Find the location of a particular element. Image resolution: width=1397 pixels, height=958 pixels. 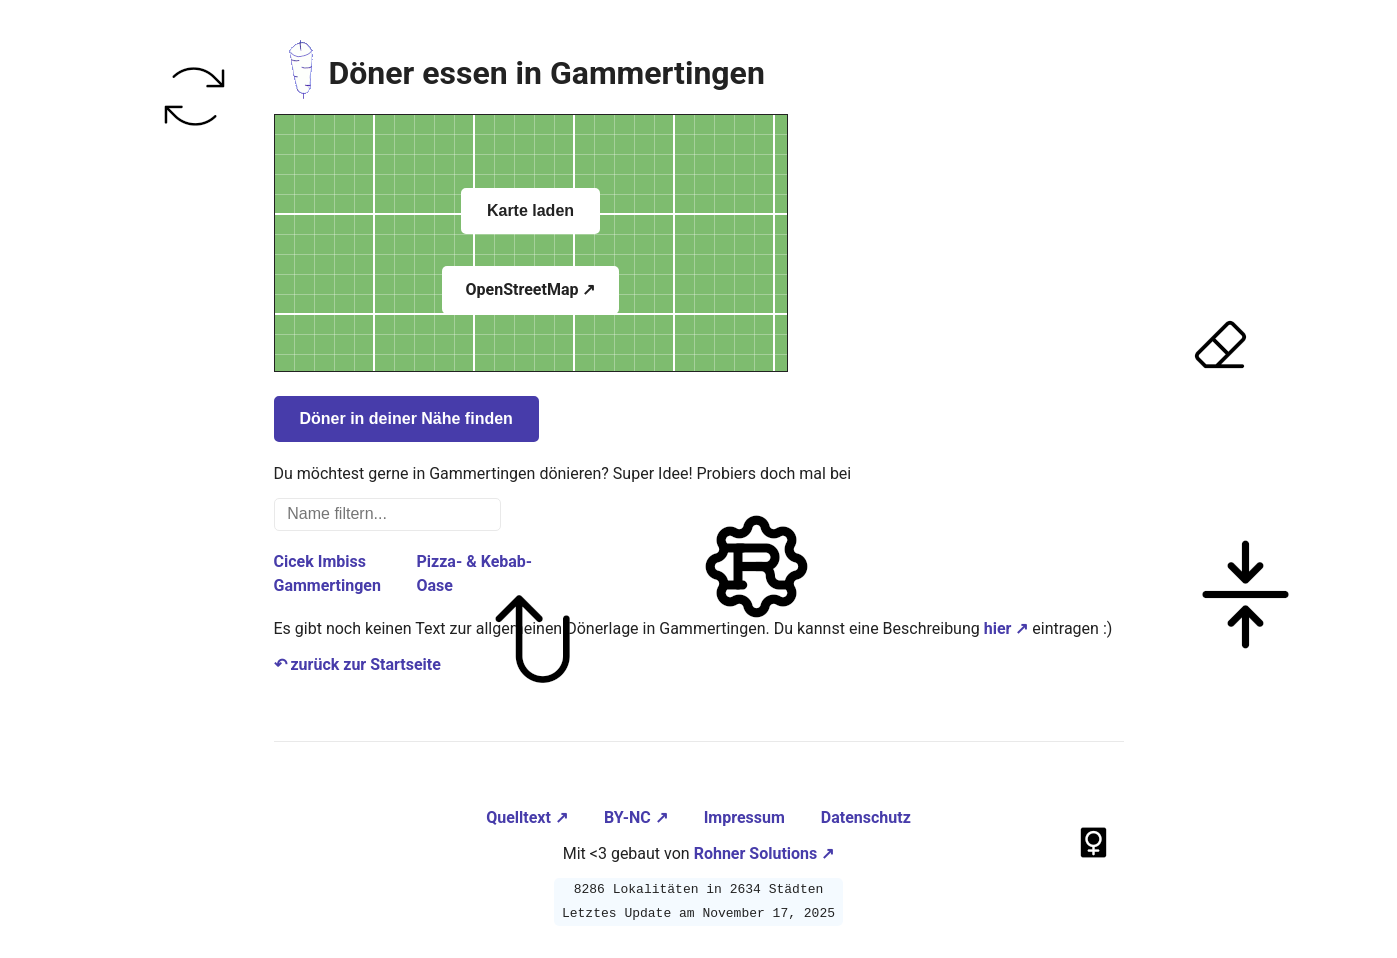

undo or go back to previous state is located at coordinates (536, 639).